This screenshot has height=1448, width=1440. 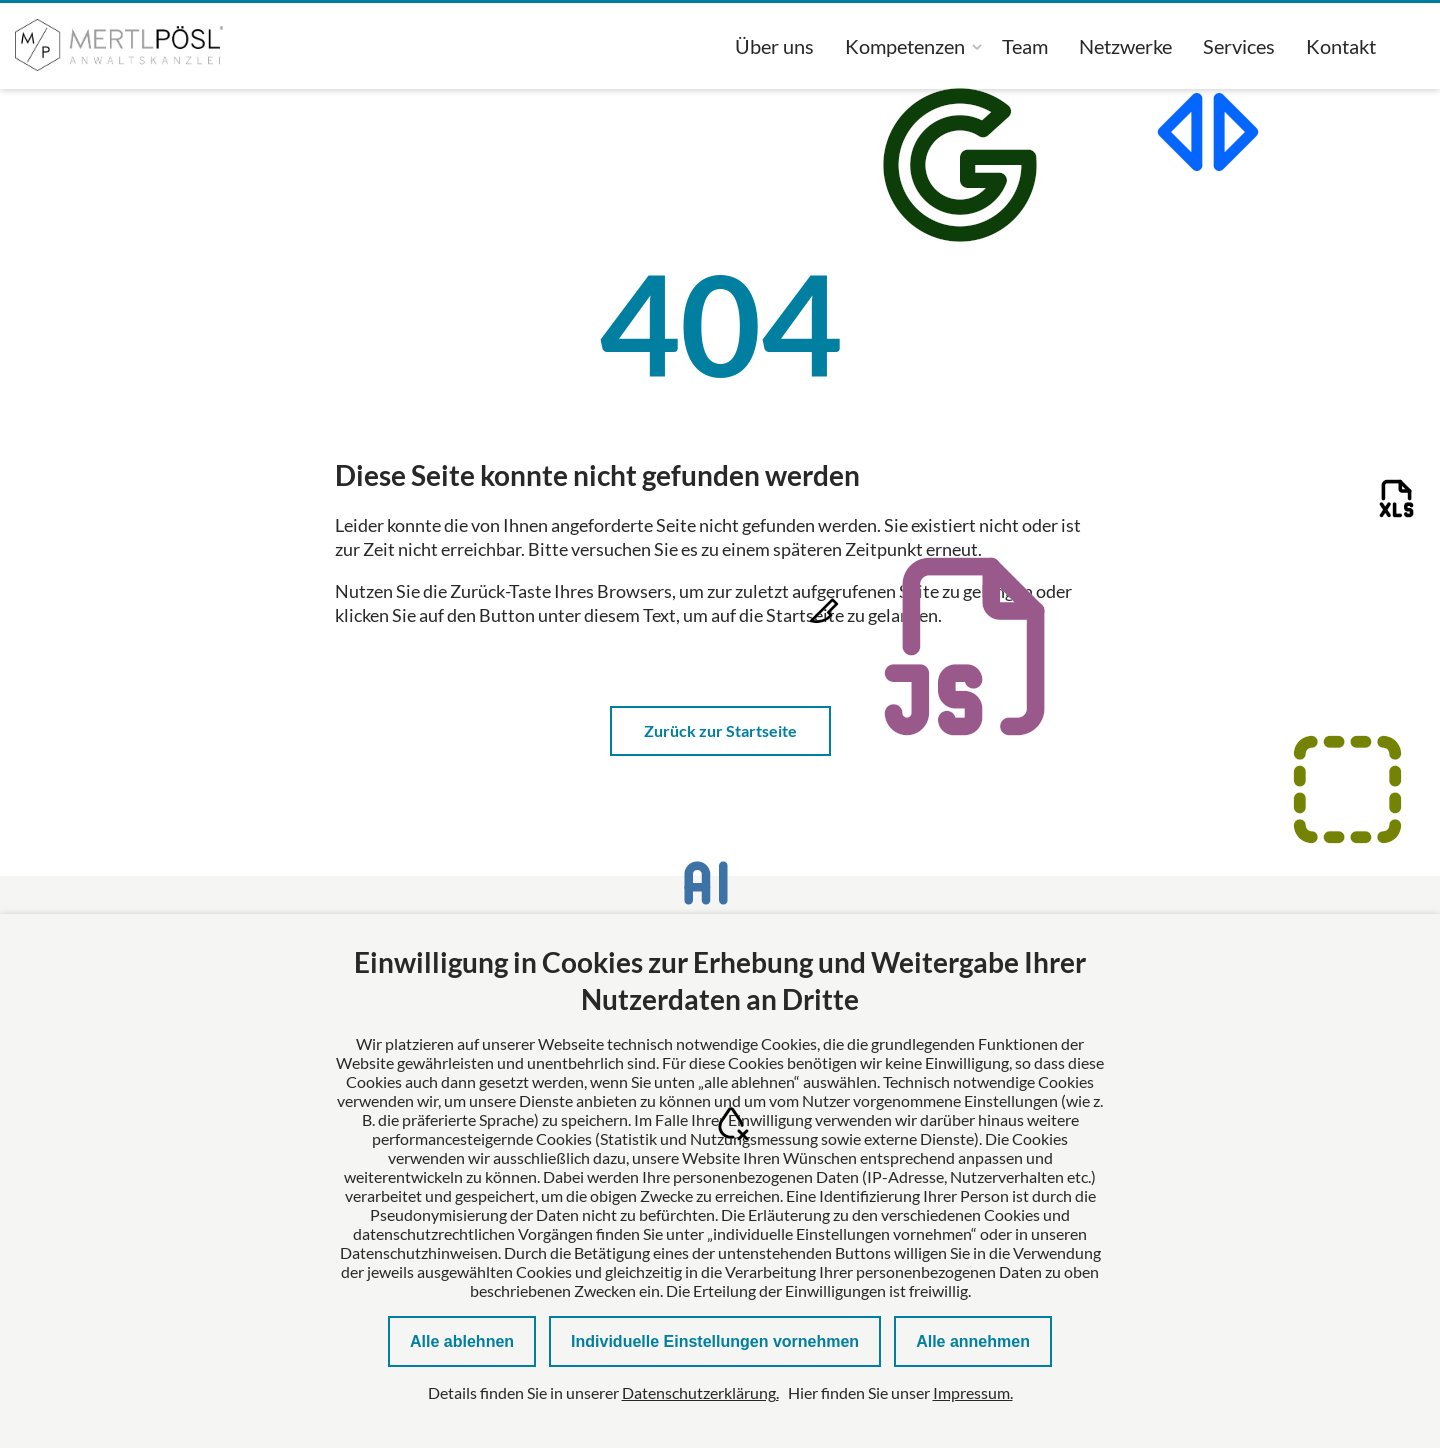 I want to click on indicates a JavaScript file type, so click(x=973, y=646).